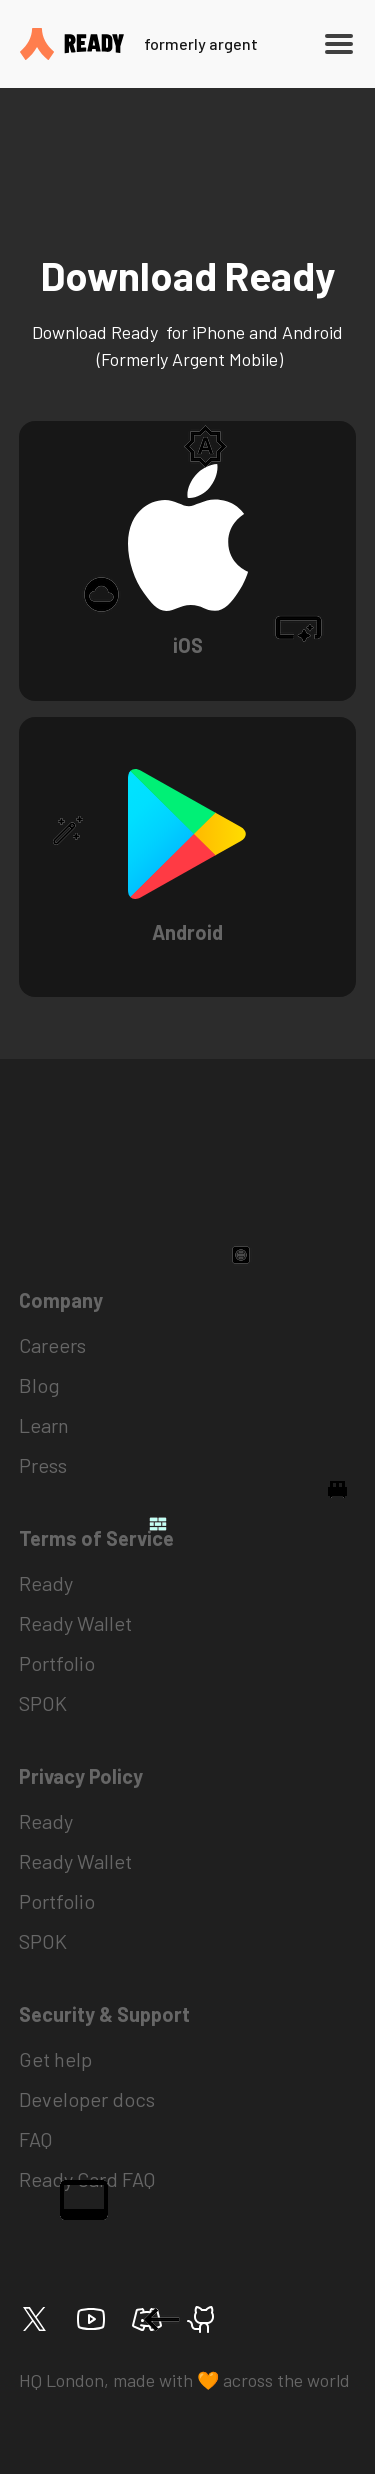 The height and width of the screenshot is (2474, 375). Describe the element at coordinates (68, 831) in the screenshot. I see `apply automatic formatting or enhancements` at that location.